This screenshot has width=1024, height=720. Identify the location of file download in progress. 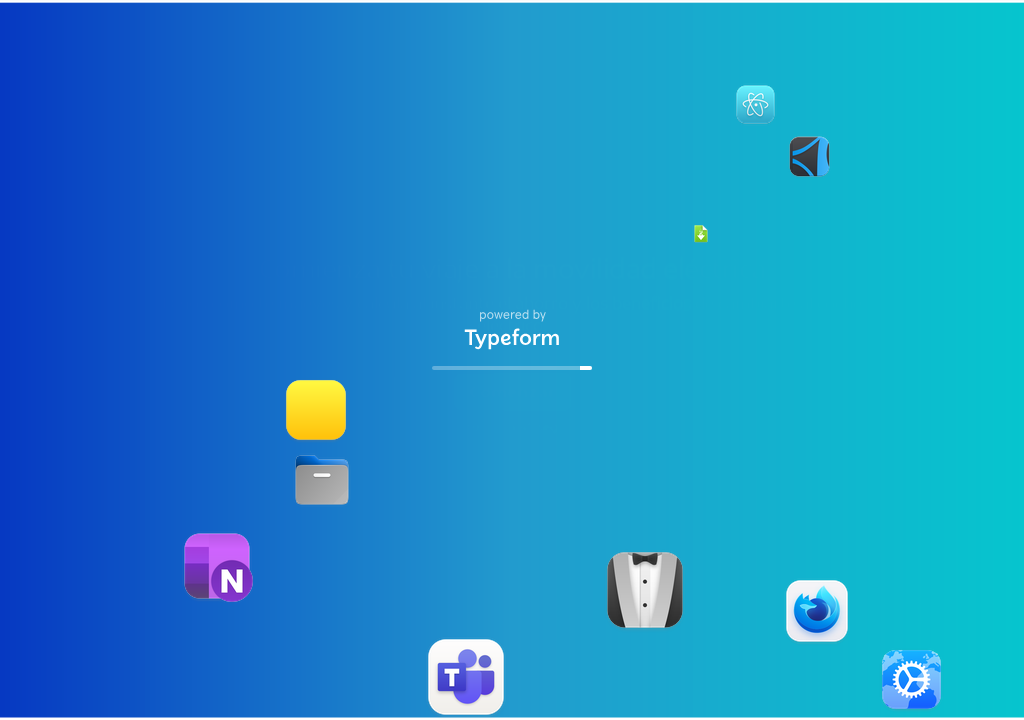
(701, 234).